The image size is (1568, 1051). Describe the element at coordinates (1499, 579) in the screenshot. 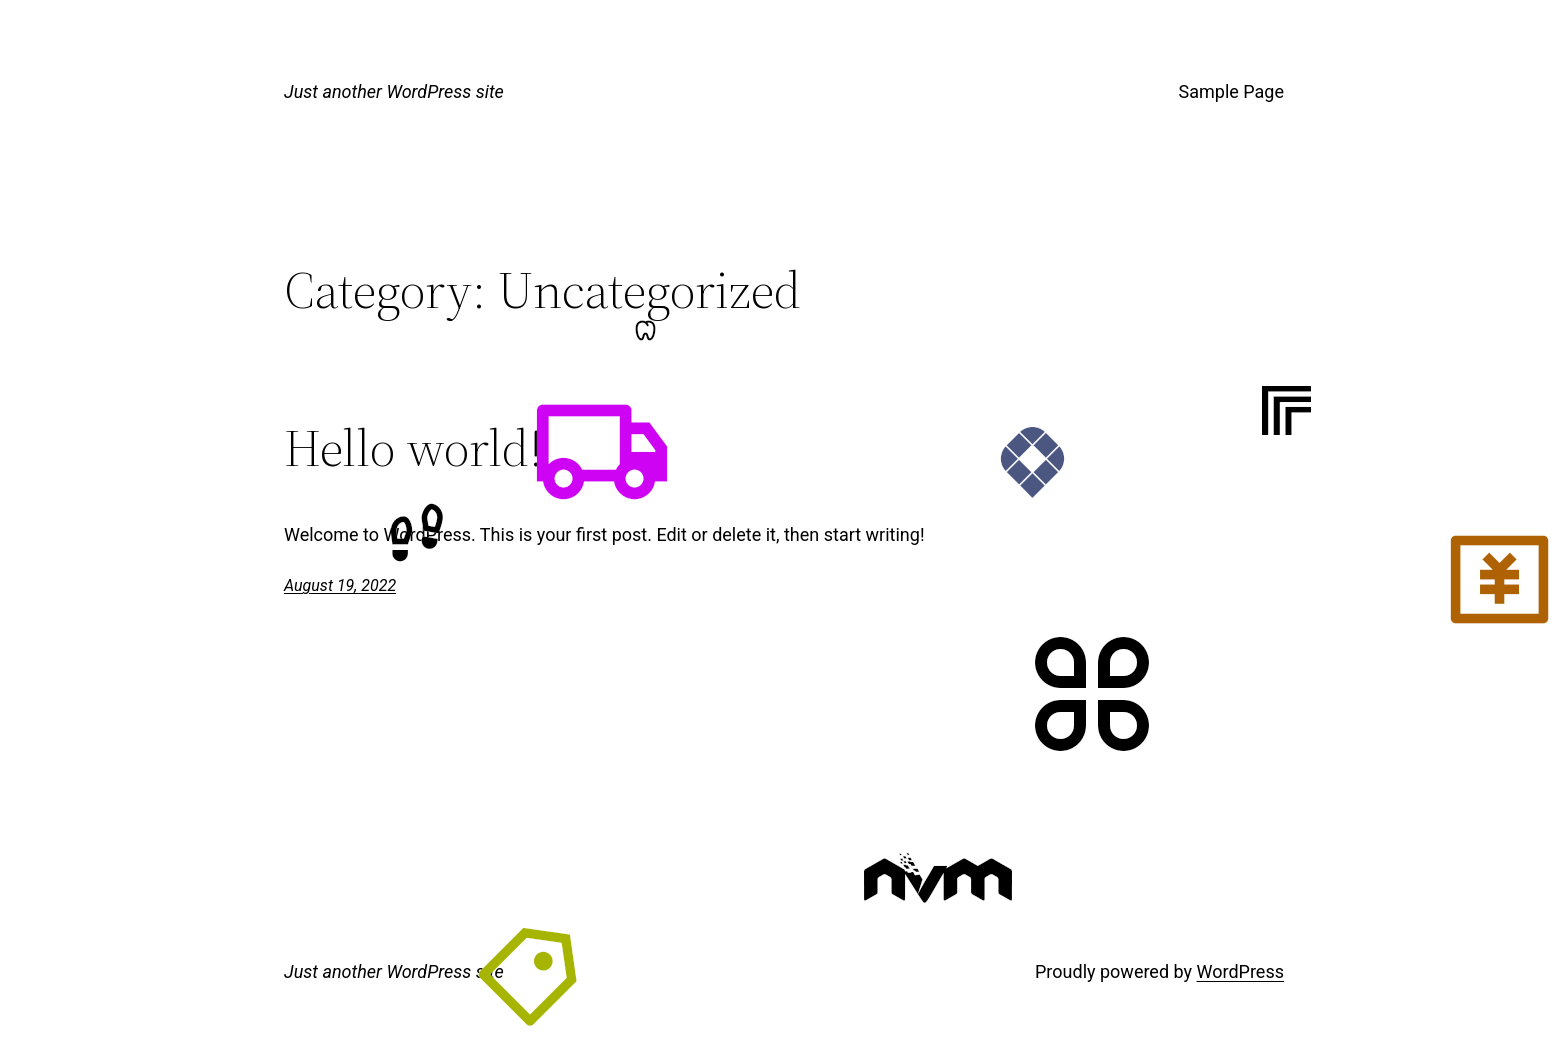

I see `access Chinese yuan payment options` at that location.